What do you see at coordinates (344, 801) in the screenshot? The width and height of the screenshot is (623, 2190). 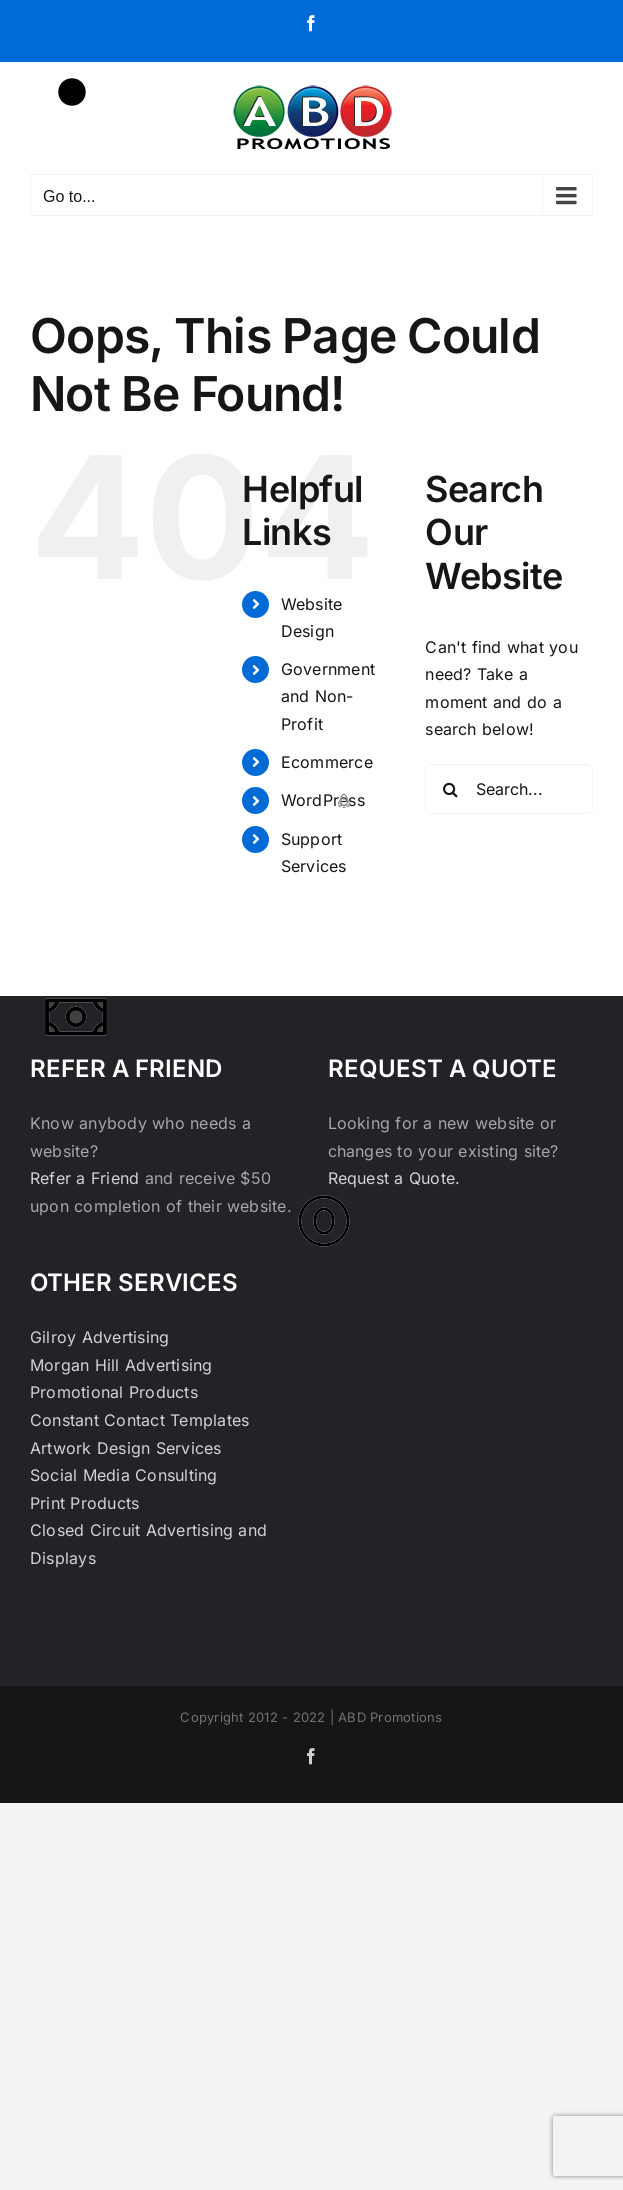 I see `launch or deploy an application` at bounding box center [344, 801].